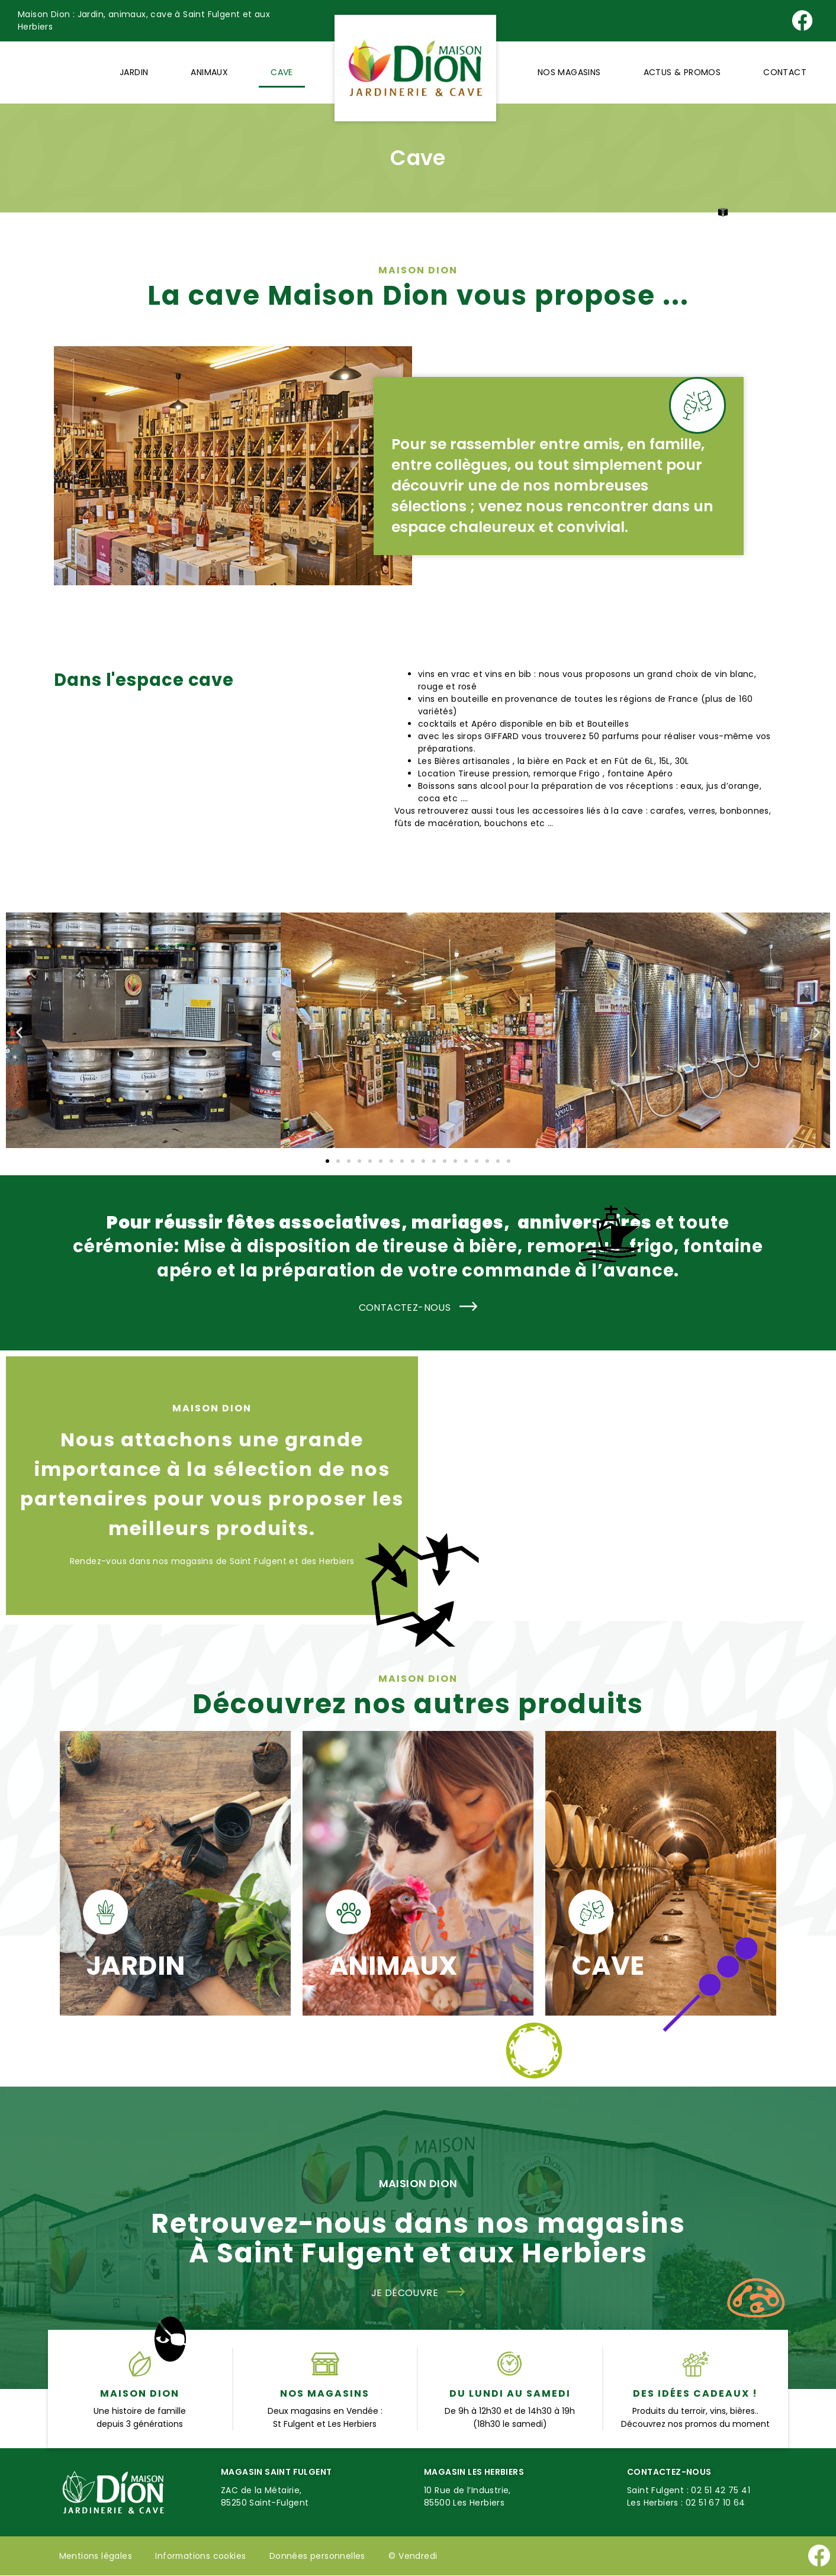 The height and width of the screenshot is (2576, 836). Describe the element at coordinates (534, 2051) in the screenshot. I see `select chakram as your weapon` at that location.